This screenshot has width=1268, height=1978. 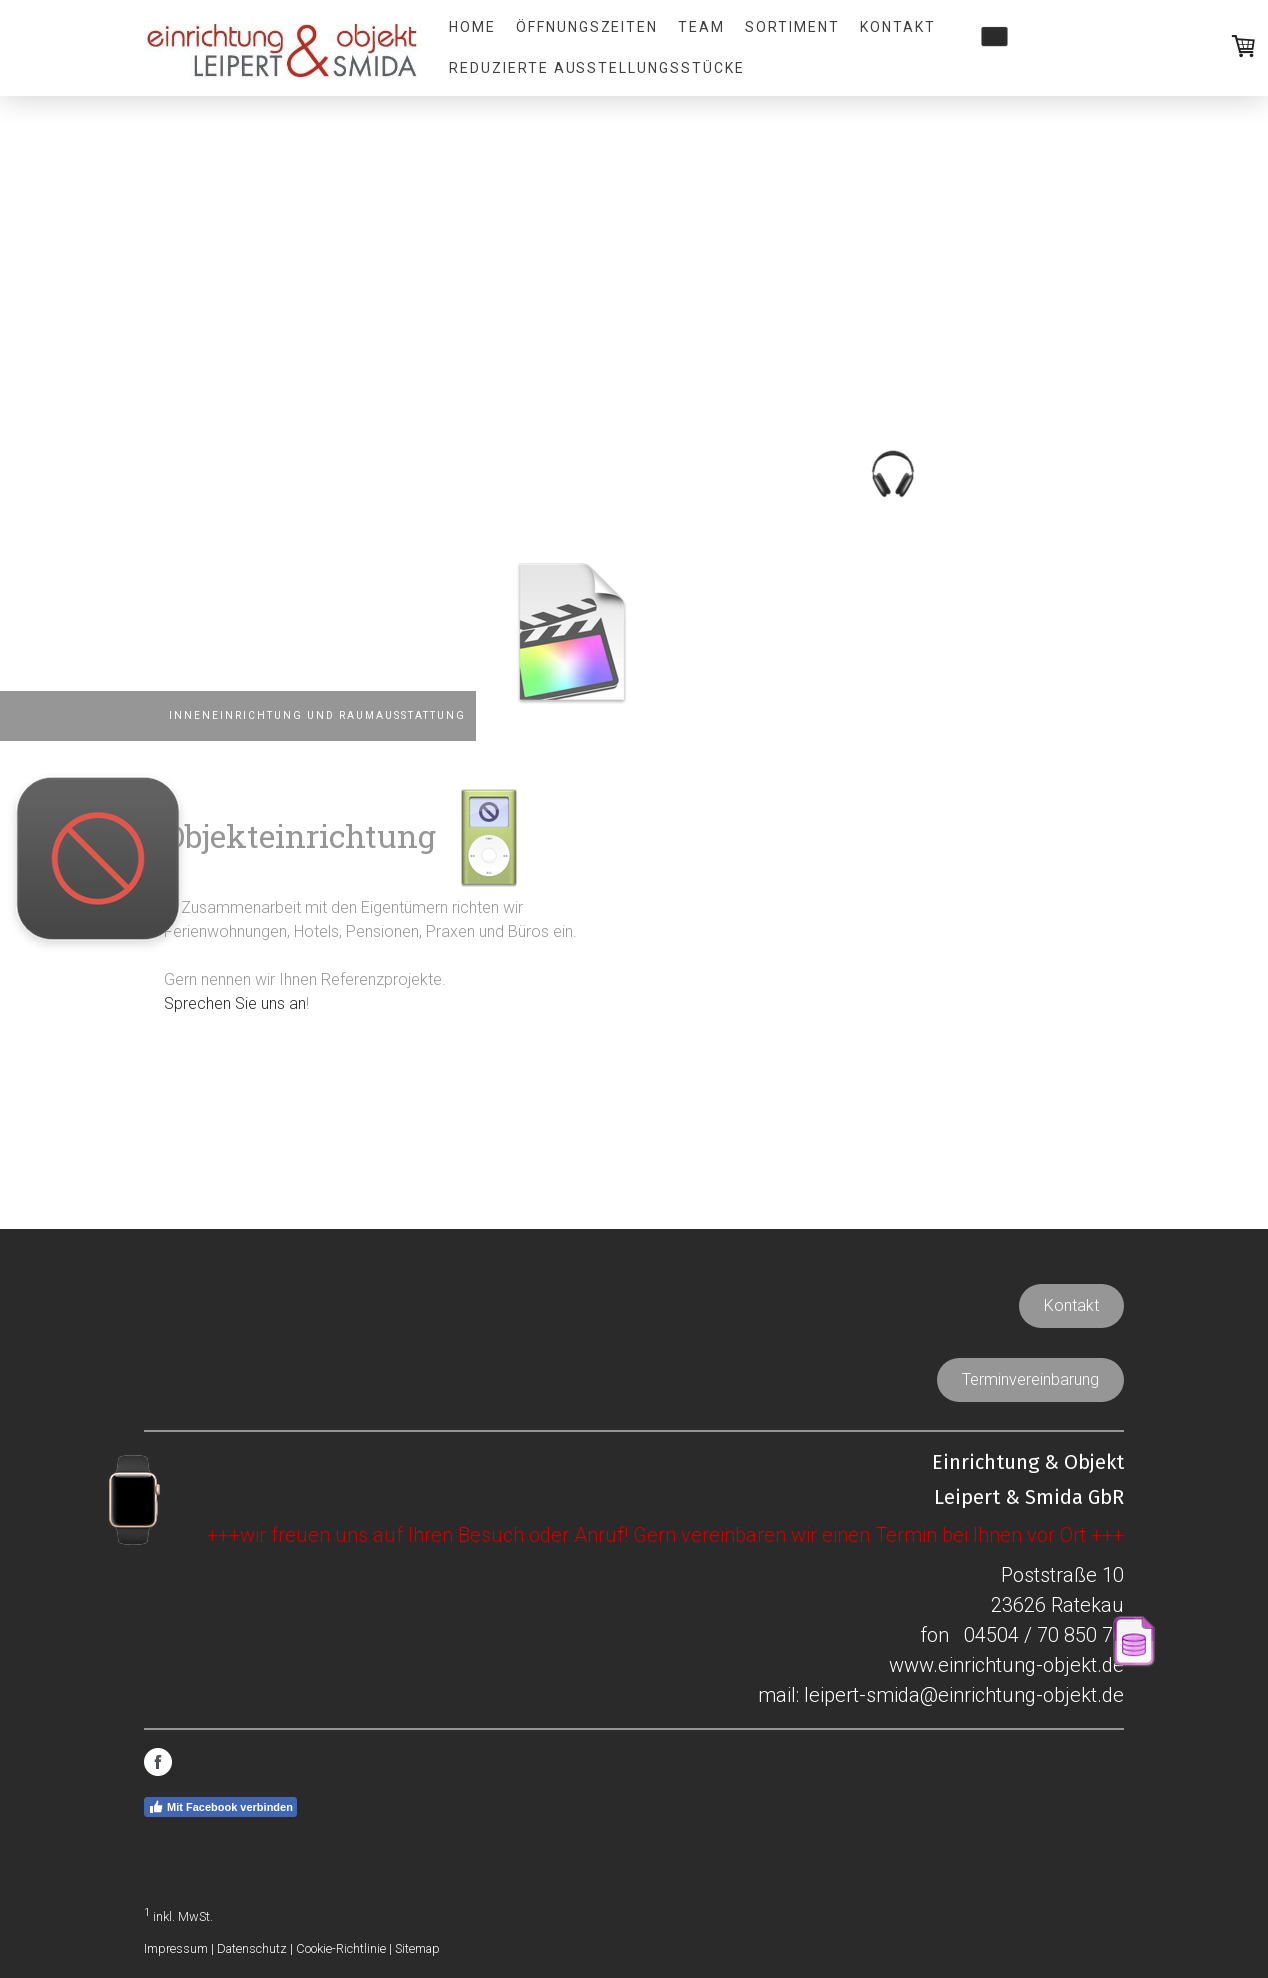 What do you see at coordinates (98, 859) in the screenshot?
I see `indicates image failed to load` at bounding box center [98, 859].